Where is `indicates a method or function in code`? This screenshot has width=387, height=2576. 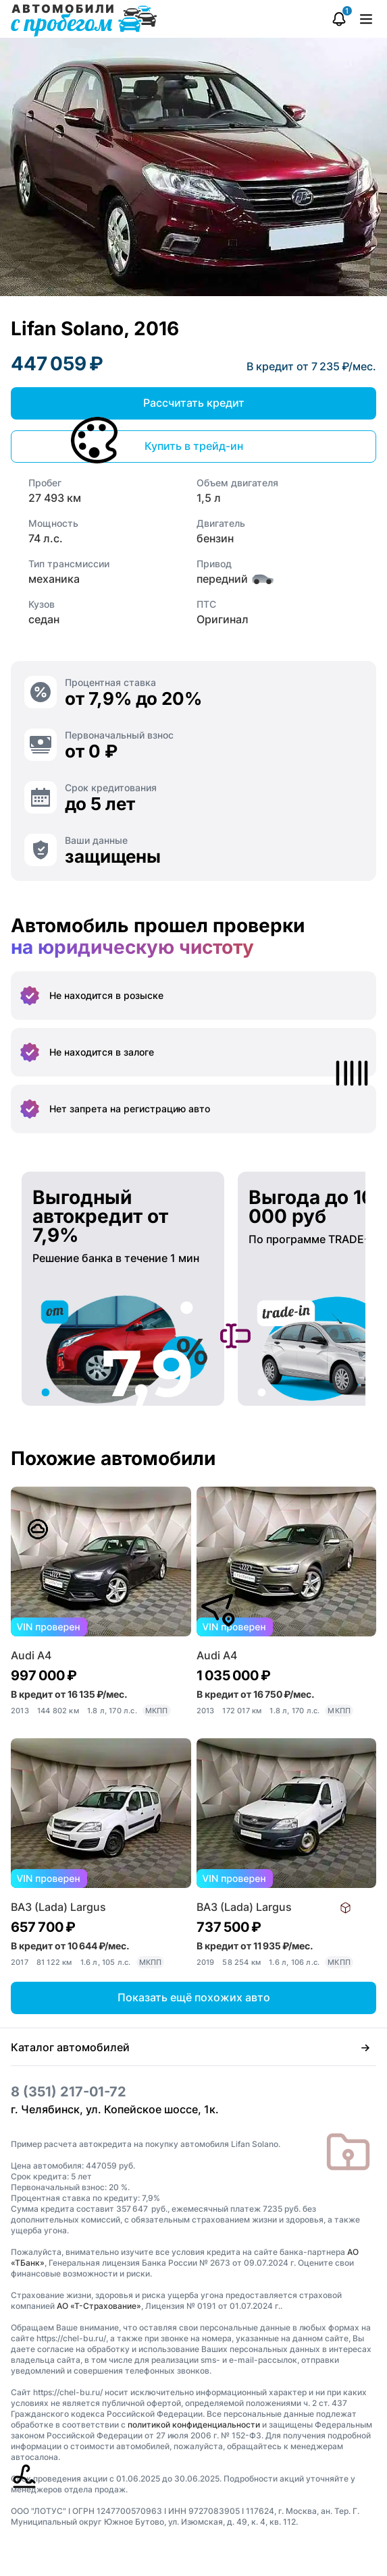
indicates a method or function in code is located at coordinates (345, 1908).